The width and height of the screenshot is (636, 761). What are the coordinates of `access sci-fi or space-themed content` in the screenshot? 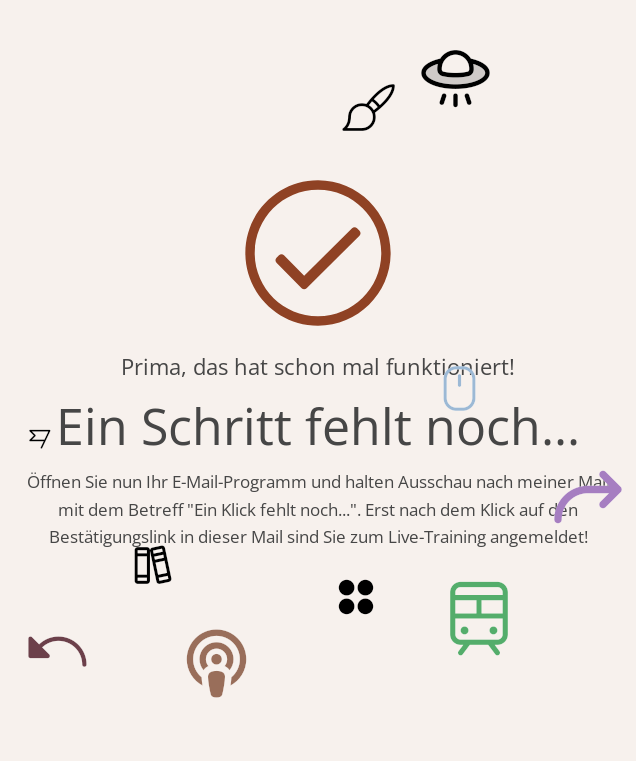 It's located at (455, 77).